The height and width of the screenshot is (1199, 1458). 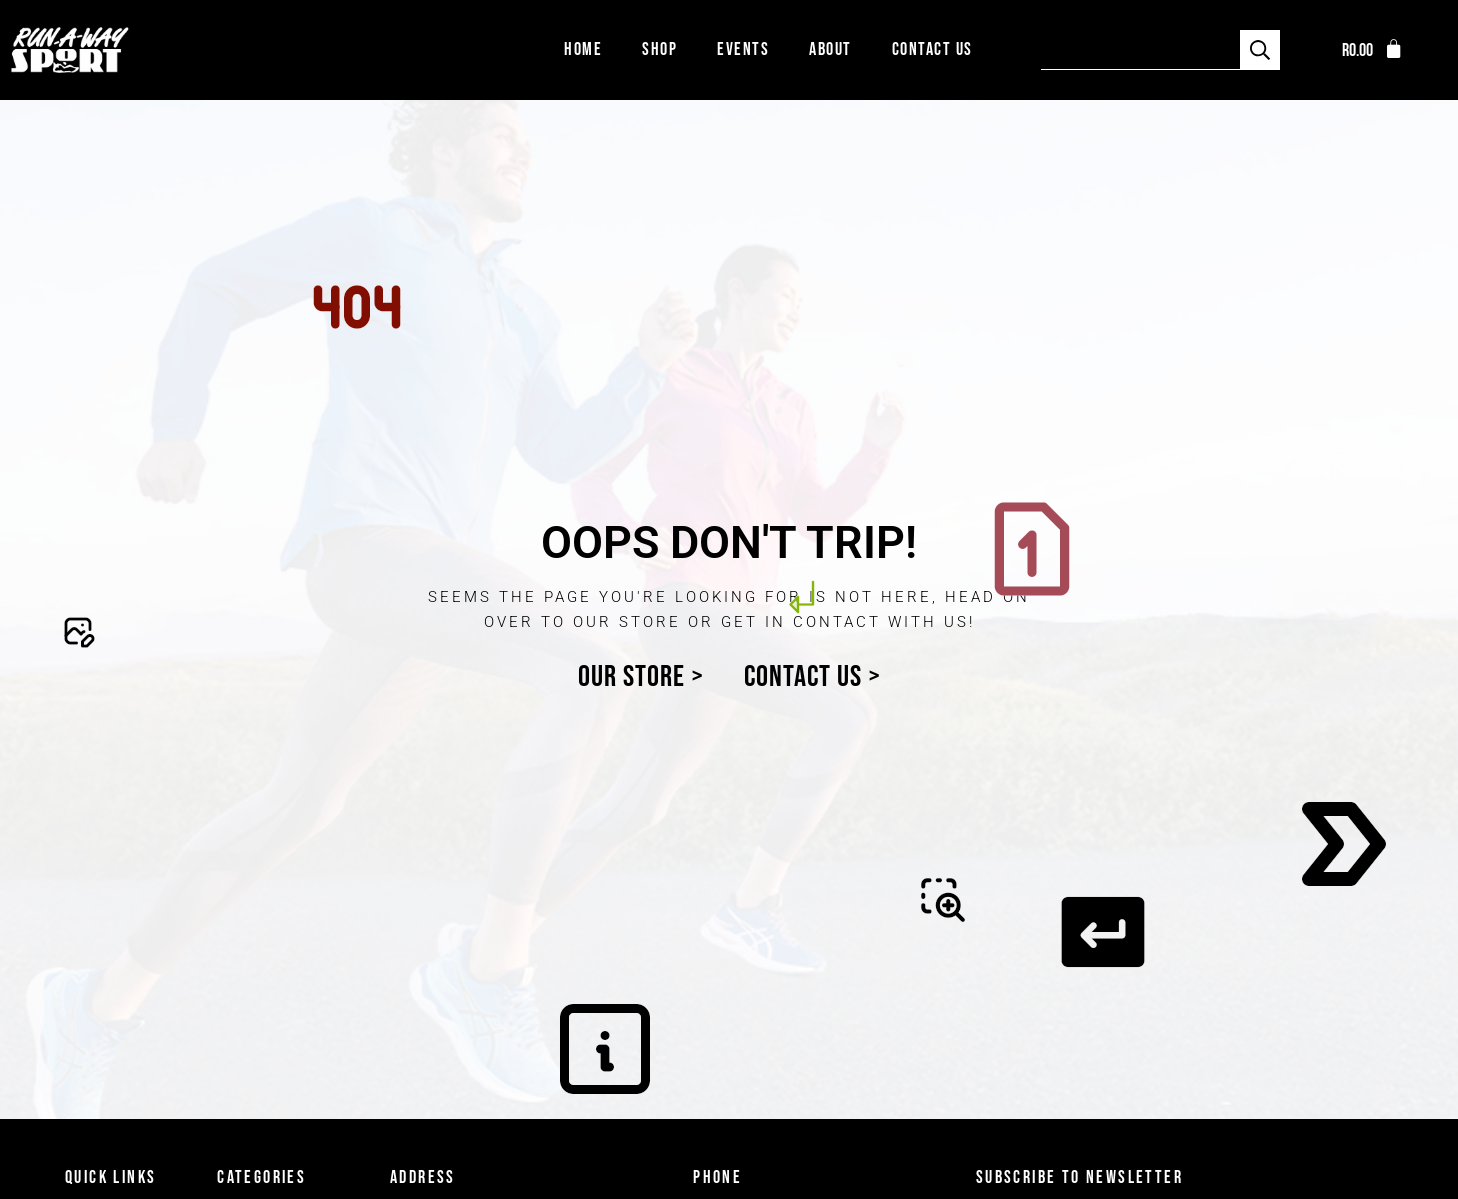 I want to click on sim card slot 1 indicator, so click(x=1032, y=549).